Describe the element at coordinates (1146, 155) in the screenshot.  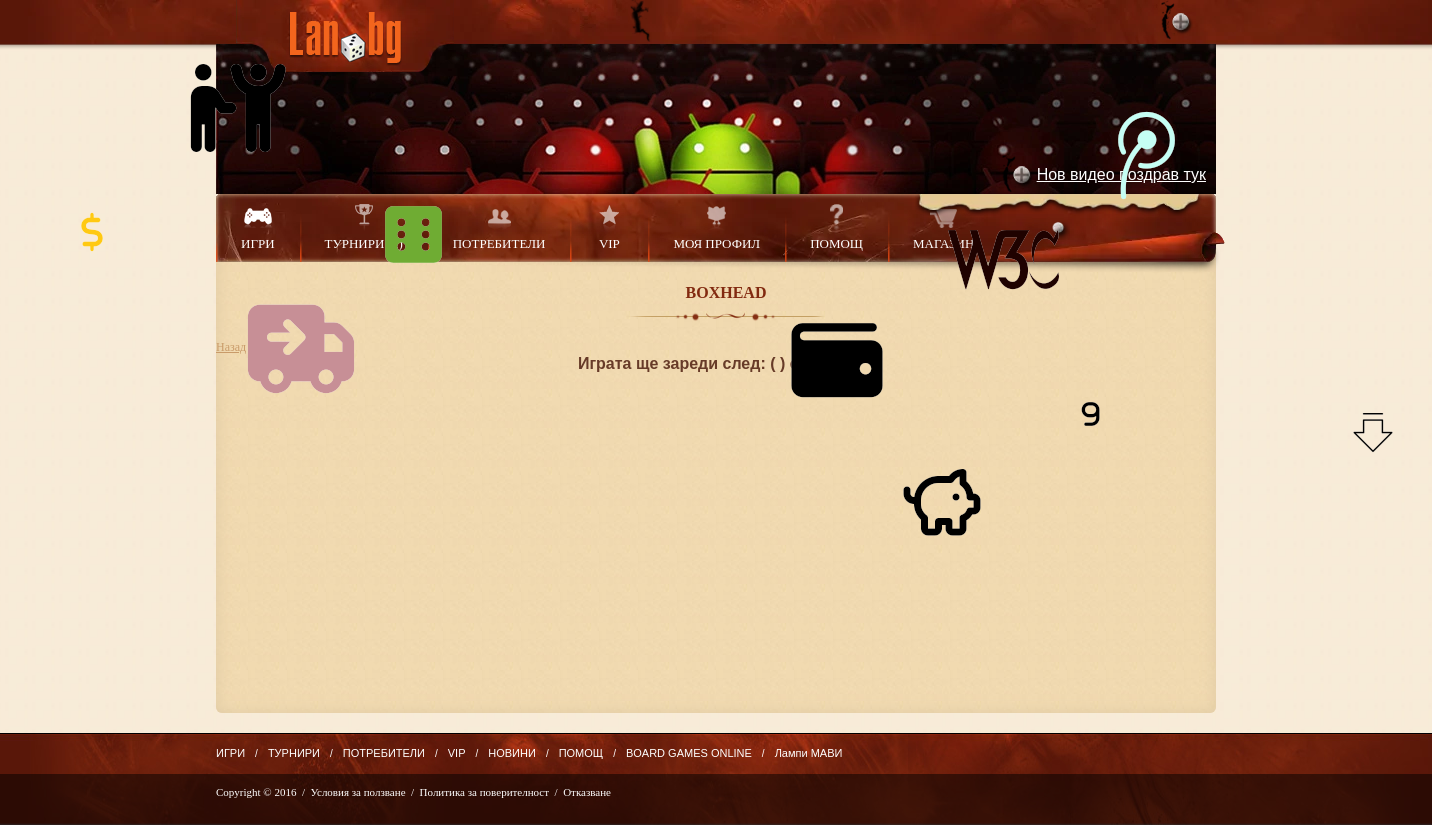
I see `open tencent weibo app` at that location.